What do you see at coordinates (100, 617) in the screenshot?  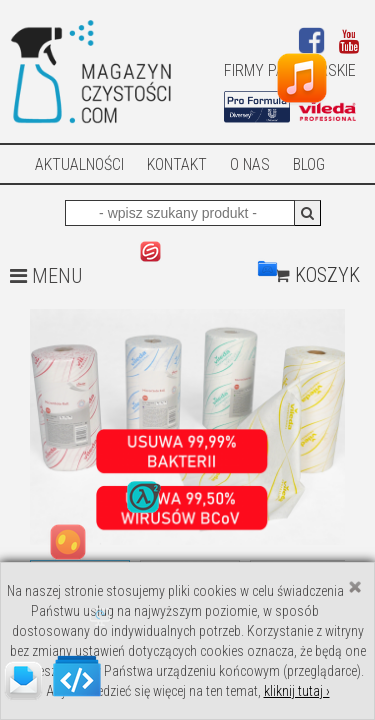 I see `rotate display clockwise` at bounding box center [100, 617].